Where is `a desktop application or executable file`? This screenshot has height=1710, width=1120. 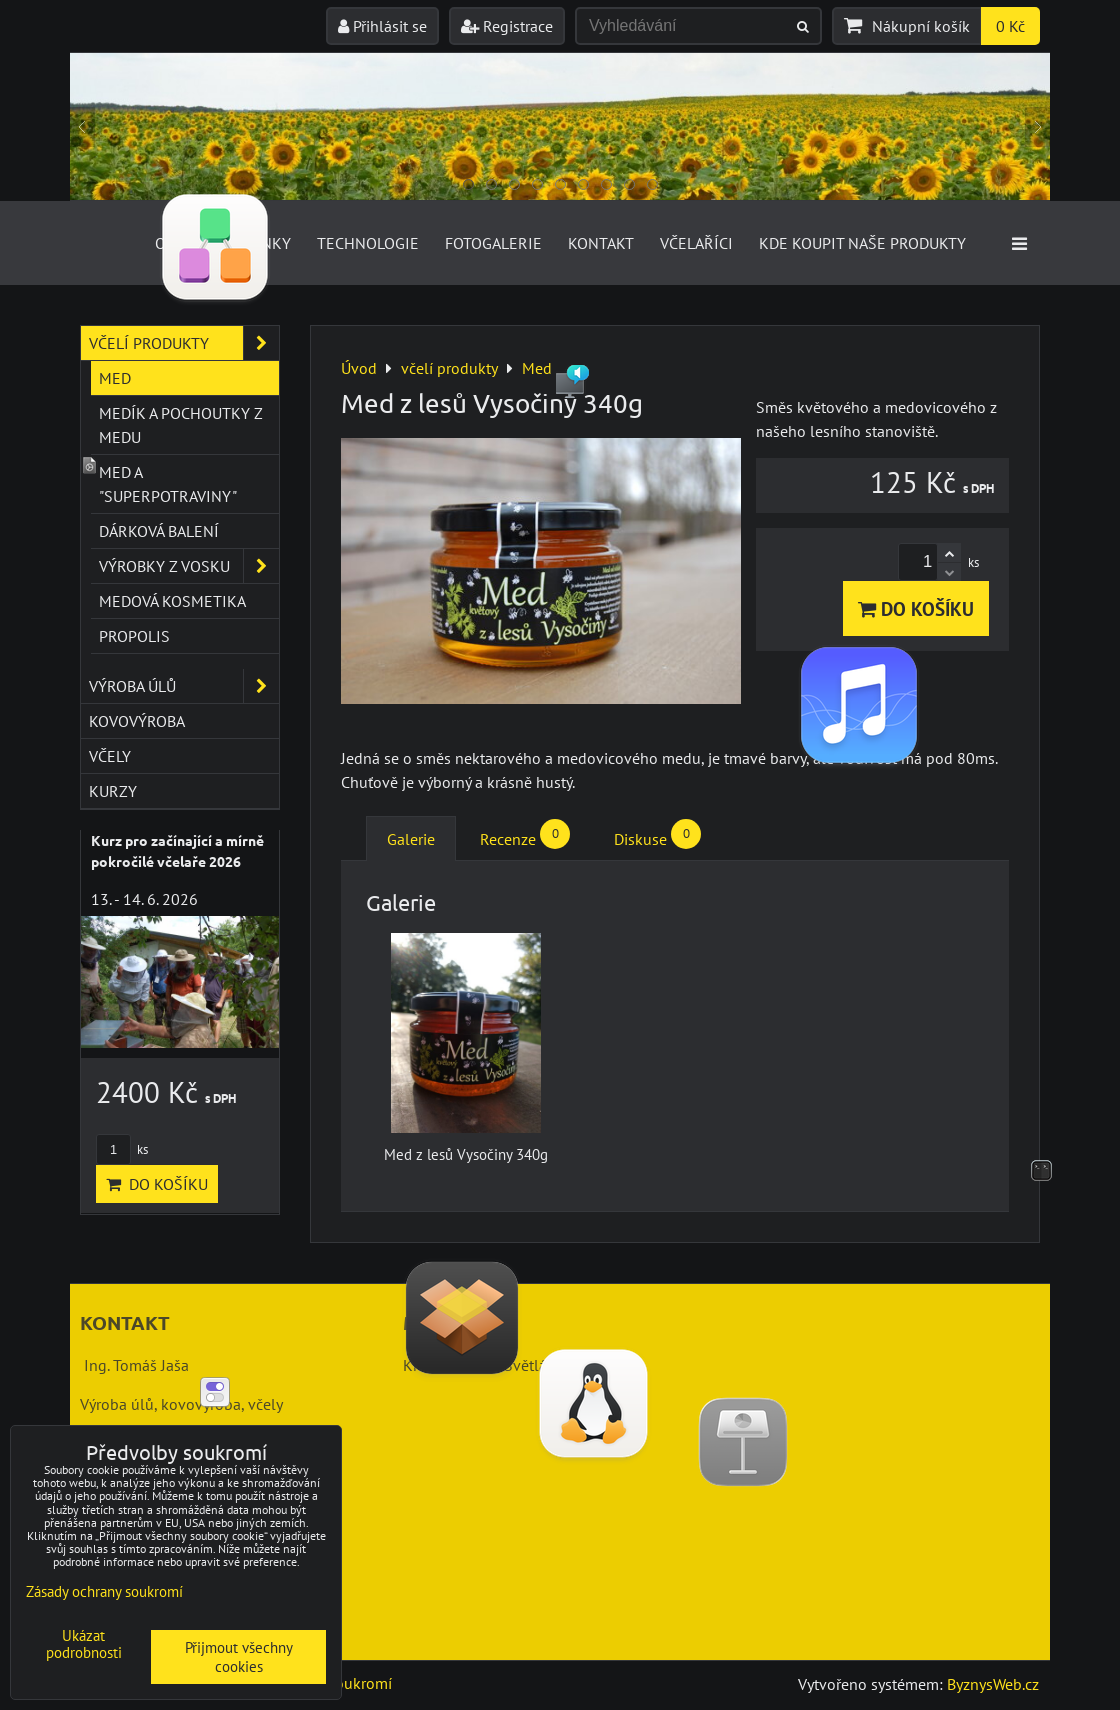
a desktop application or executable file is located at coordinates (89, 465).